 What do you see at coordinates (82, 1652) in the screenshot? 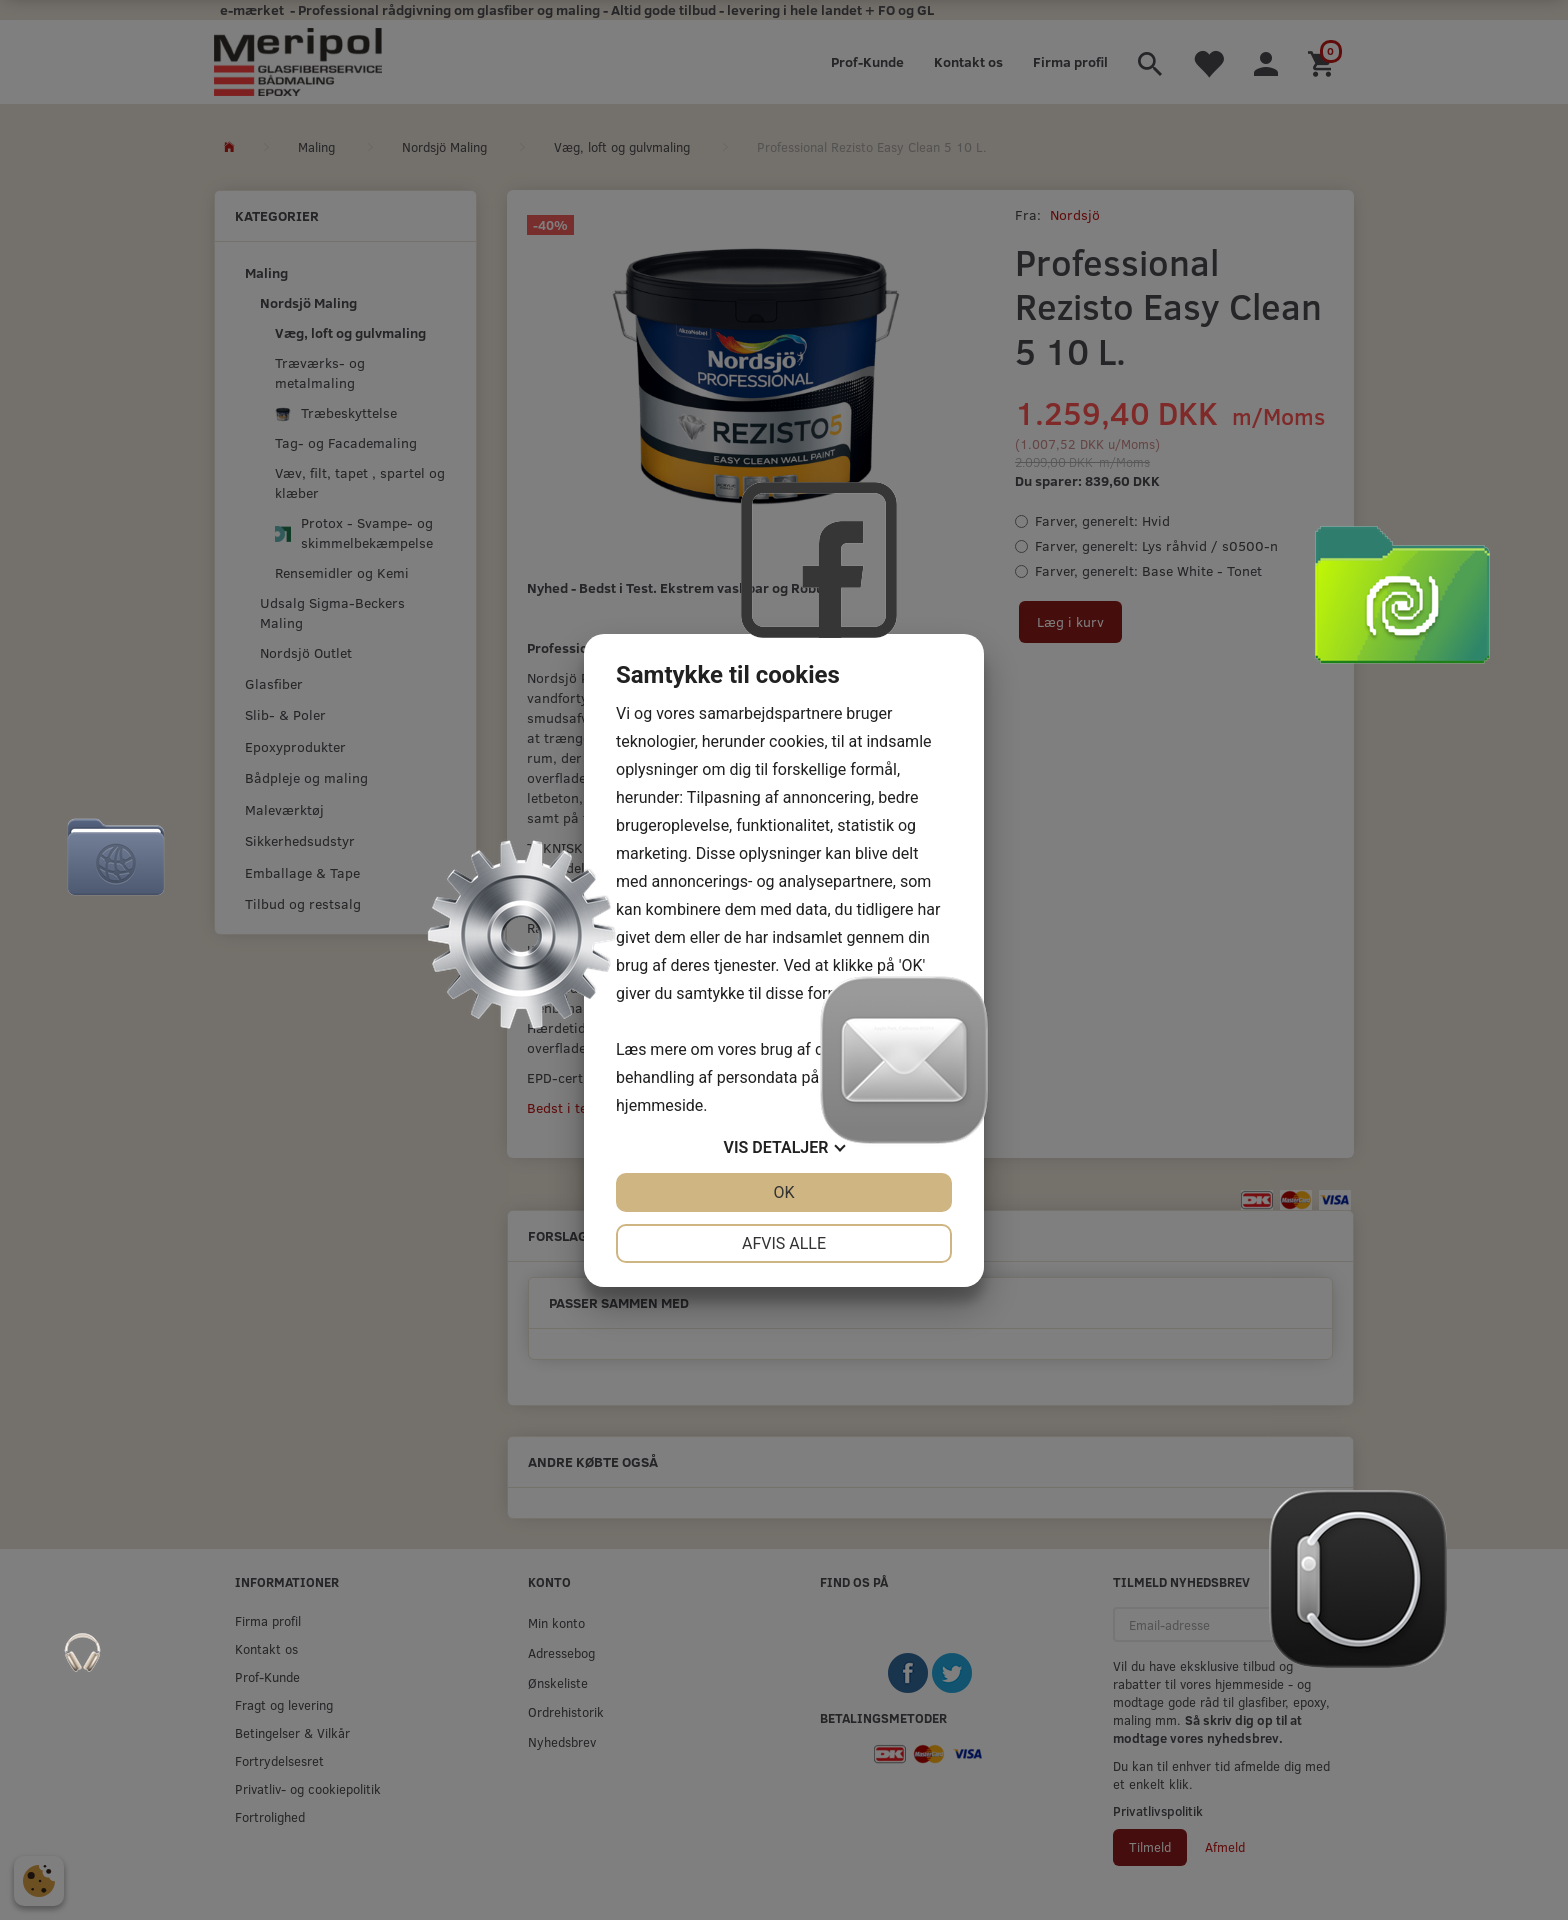
I see `apple airpods max headphones` at bounding box center [82, 1652].